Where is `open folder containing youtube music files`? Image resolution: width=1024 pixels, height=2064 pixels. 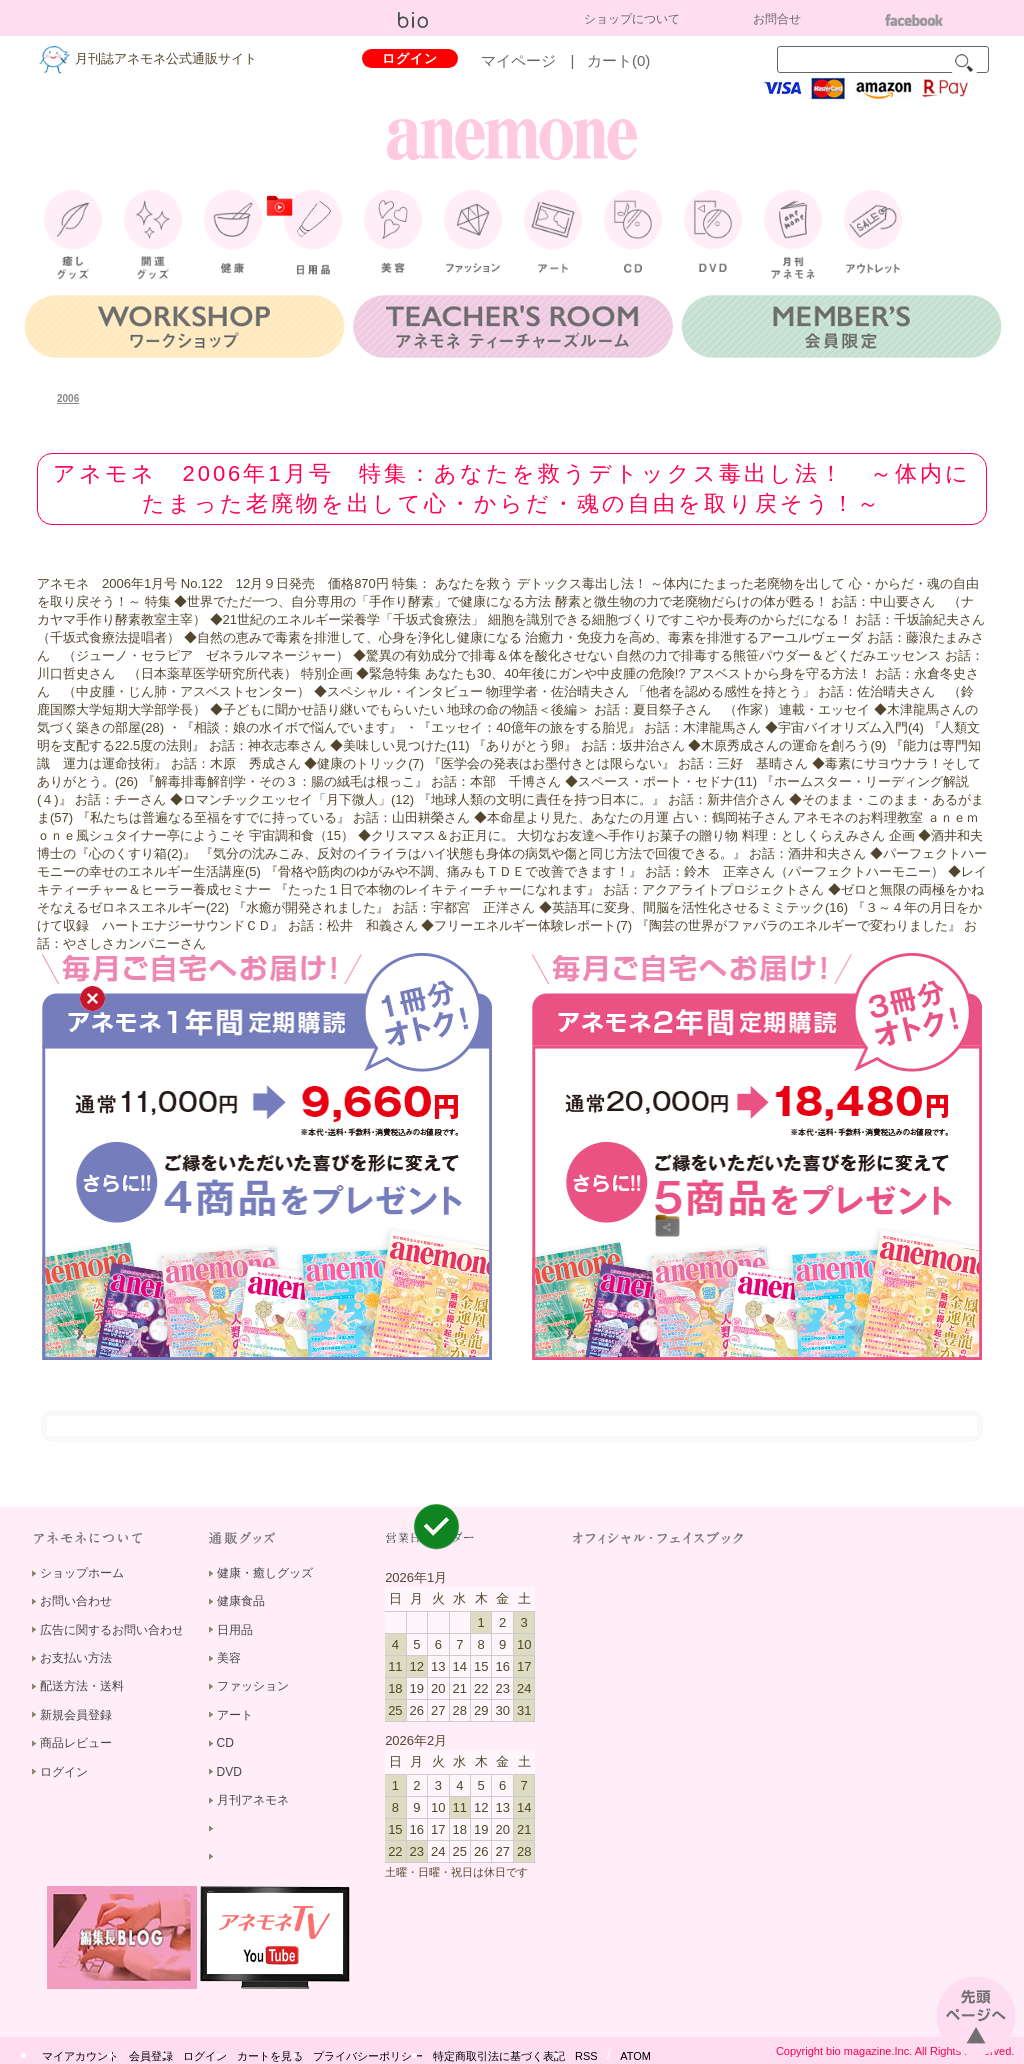 open folder containing youtube music files is located at coordinates (279, 206).